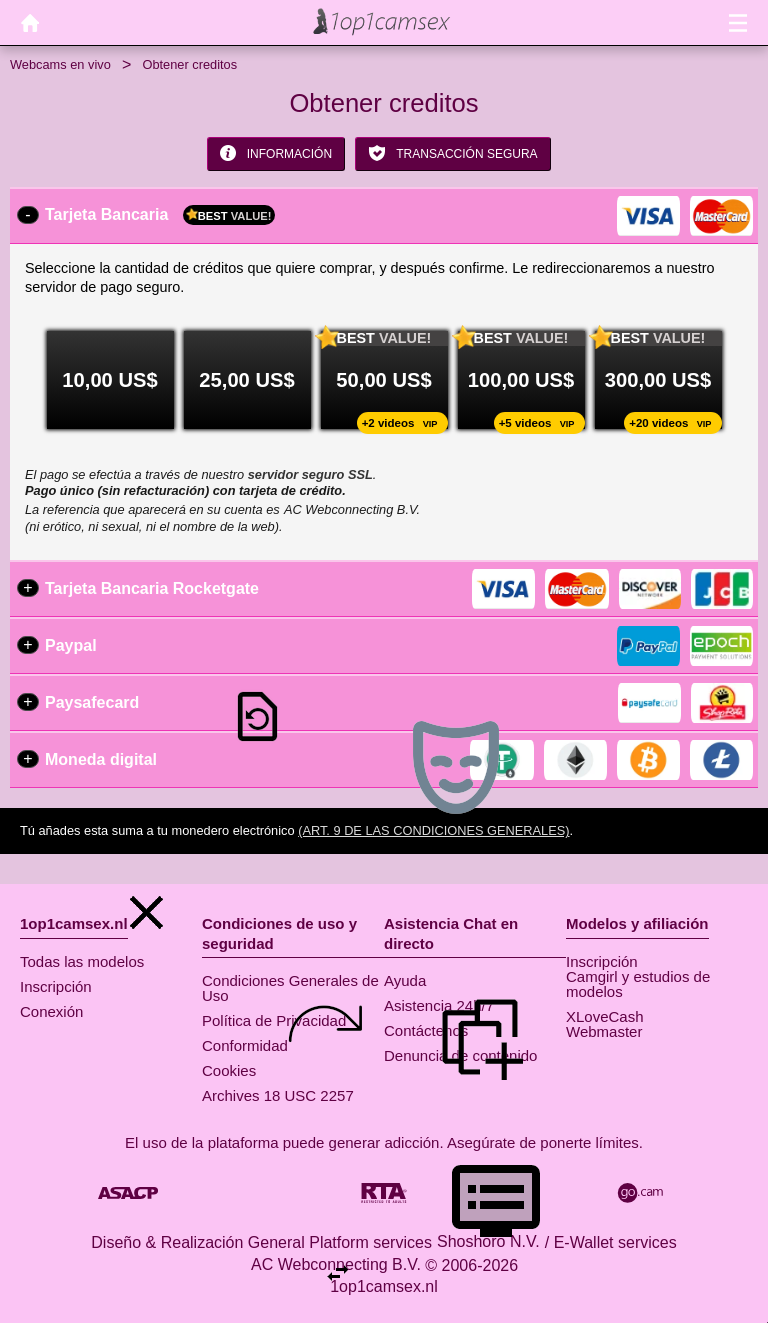  I want to click on create a new collection, so click(480, 1037).